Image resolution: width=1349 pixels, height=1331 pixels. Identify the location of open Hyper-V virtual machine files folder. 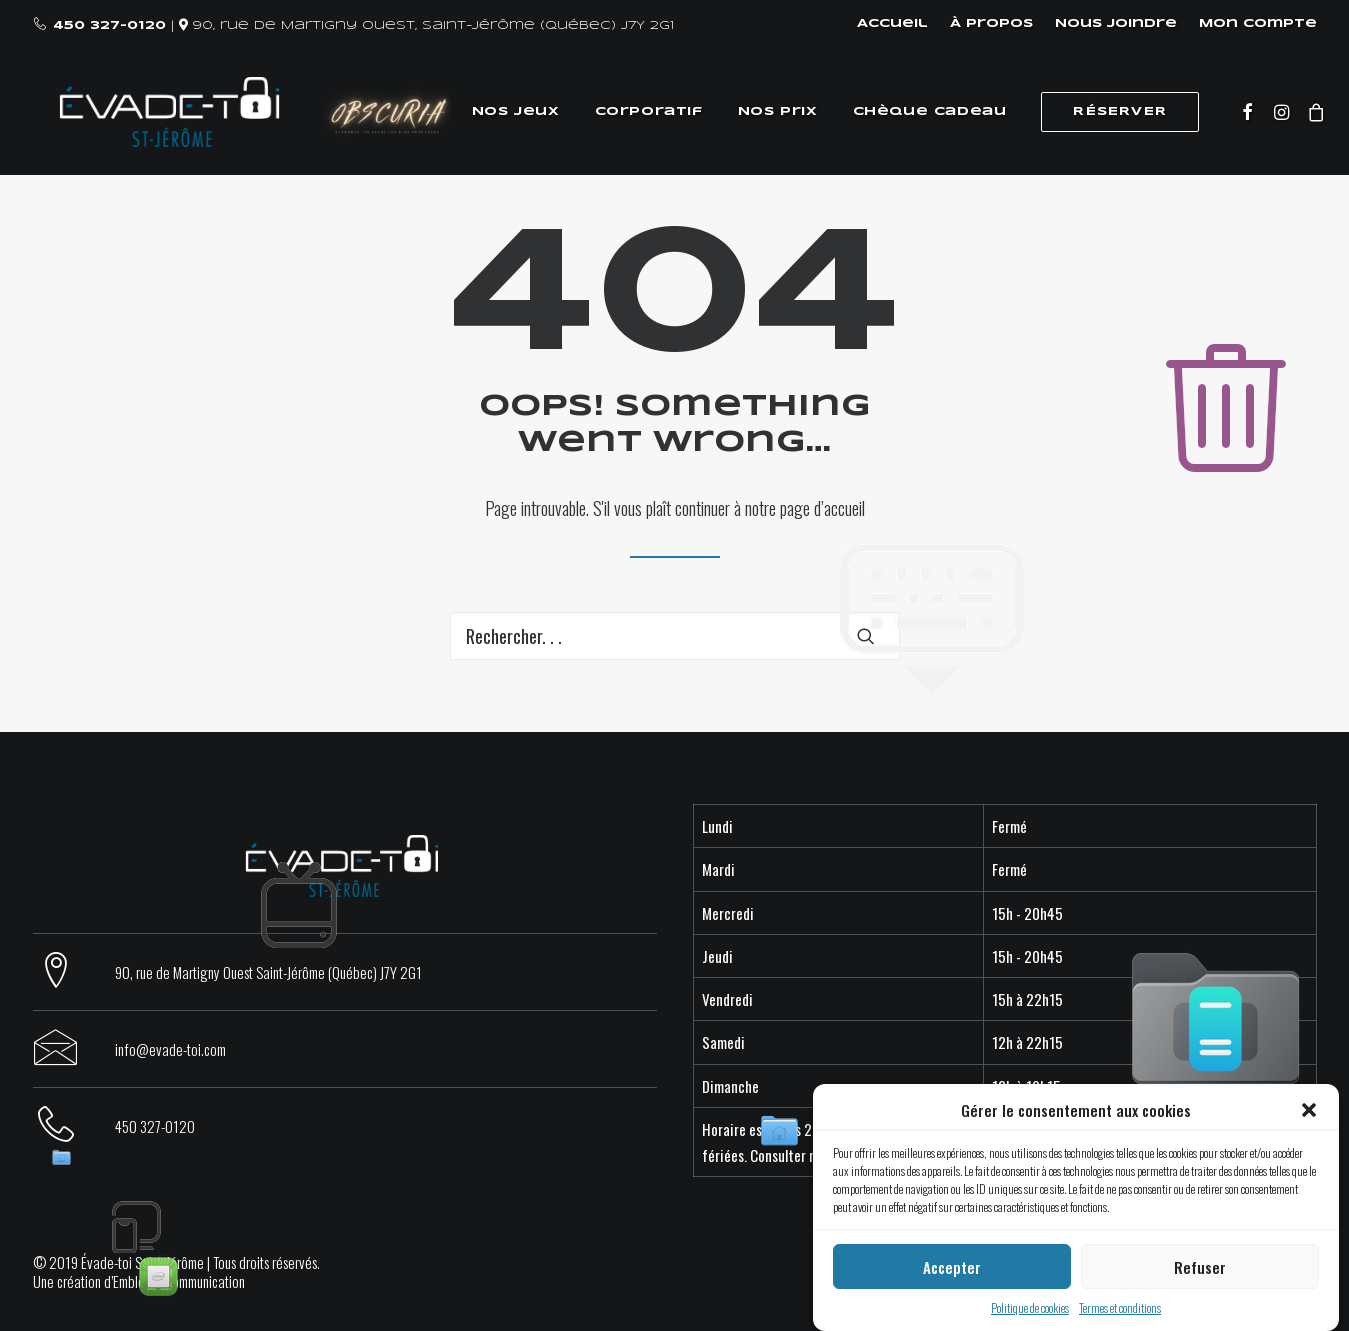
(1215, 1023).